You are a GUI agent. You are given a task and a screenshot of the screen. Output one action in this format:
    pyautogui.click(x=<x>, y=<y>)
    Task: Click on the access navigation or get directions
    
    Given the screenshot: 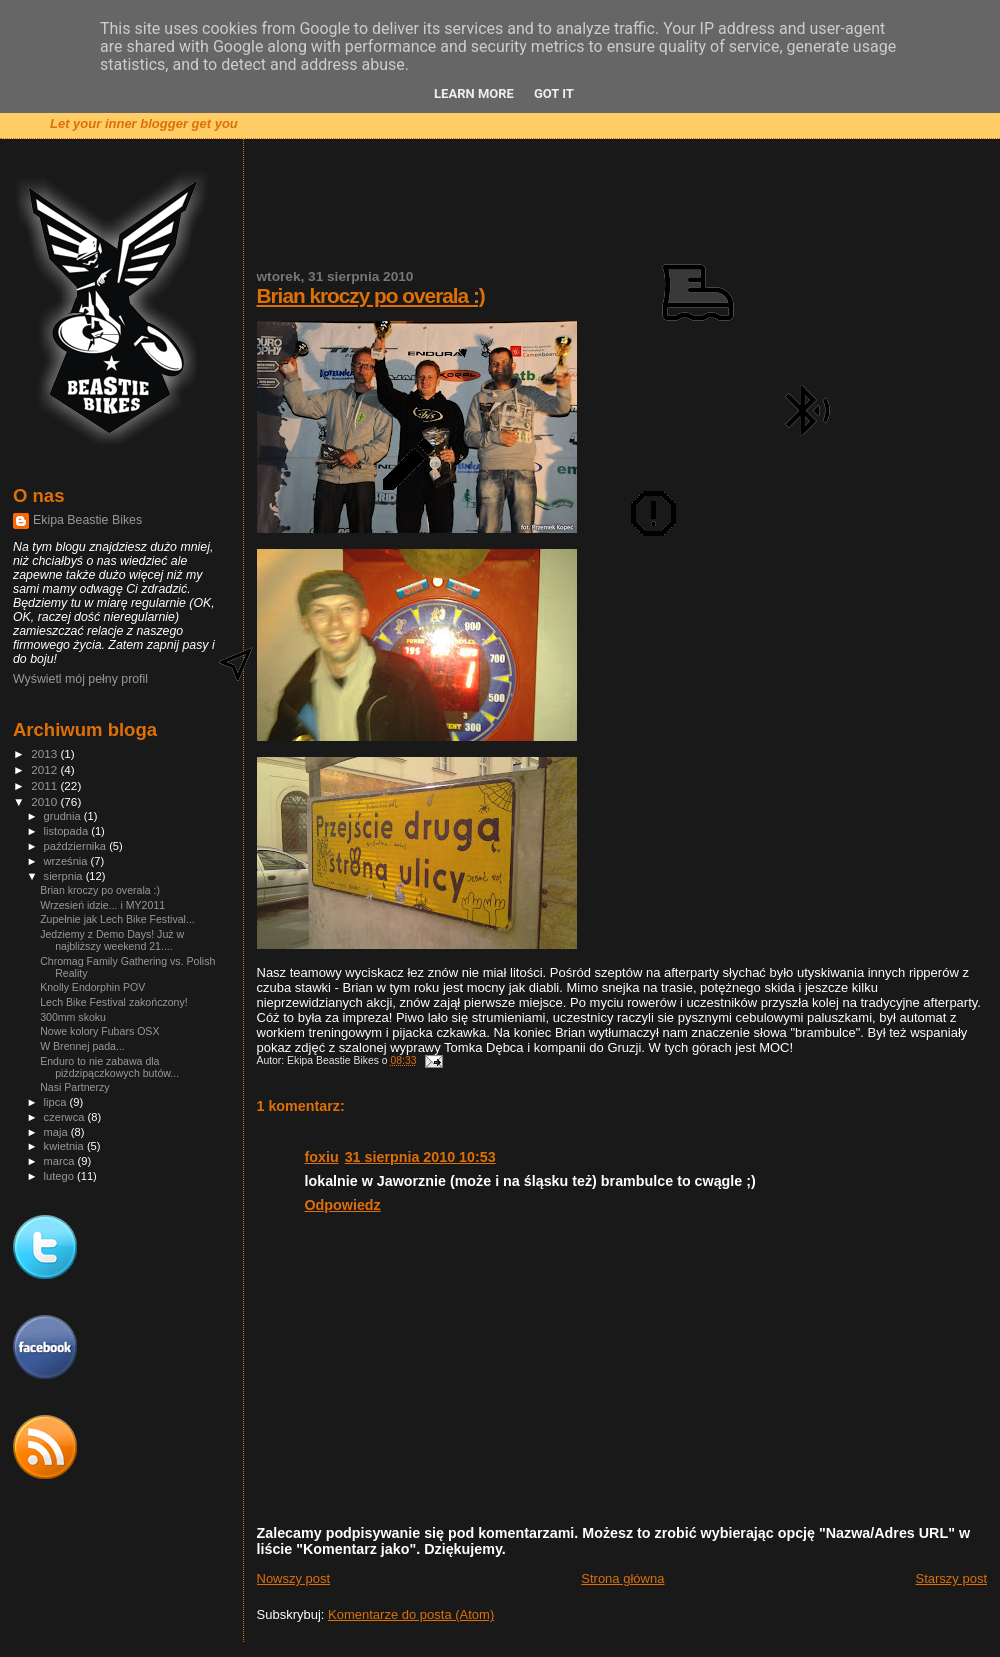 What is the action you would take?
    pyautogui.click(x=236, y=664)
    